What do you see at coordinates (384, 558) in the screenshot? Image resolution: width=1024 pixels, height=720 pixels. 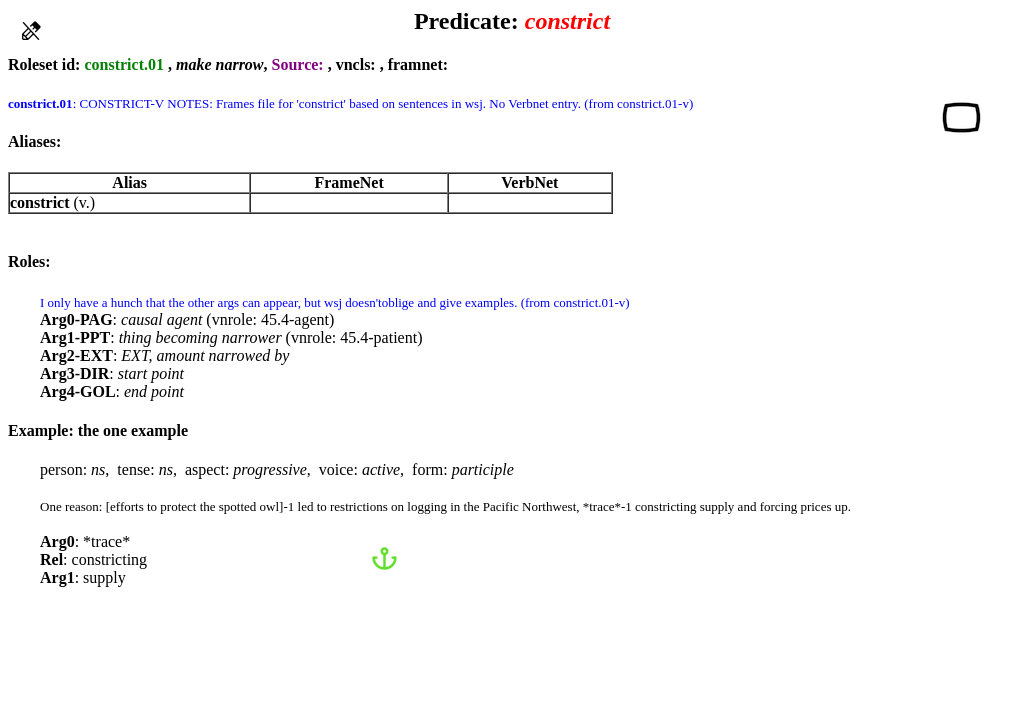 I see `navigate to anchor point or bookmark` at bounding box center [384, 558].